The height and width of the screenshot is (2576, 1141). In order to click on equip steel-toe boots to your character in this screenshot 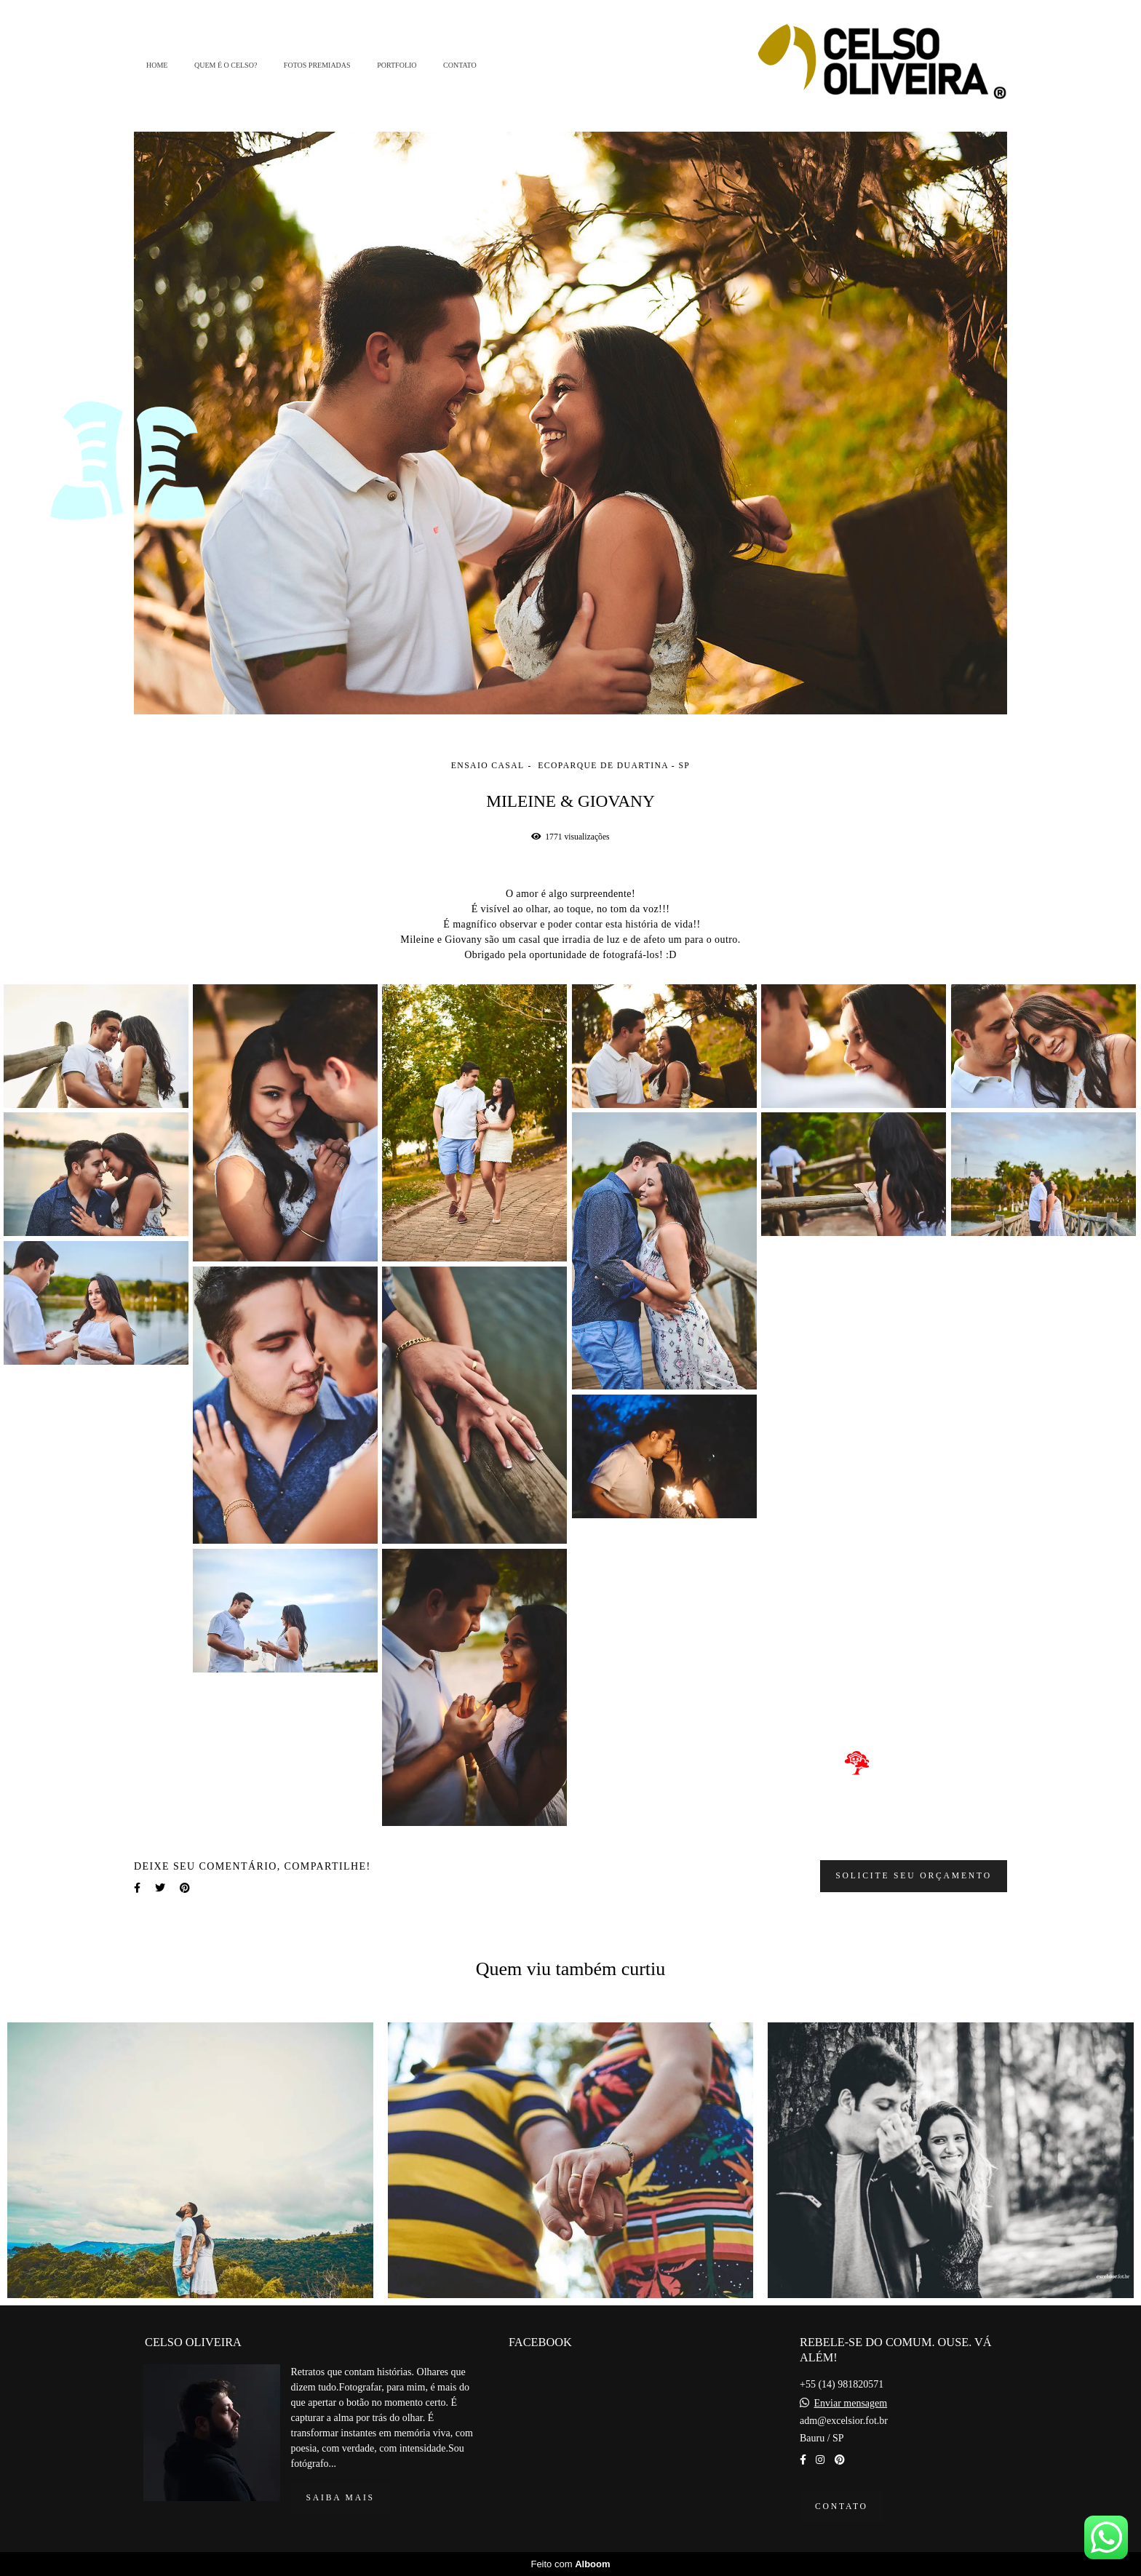, I will do `click(128, 459)`.